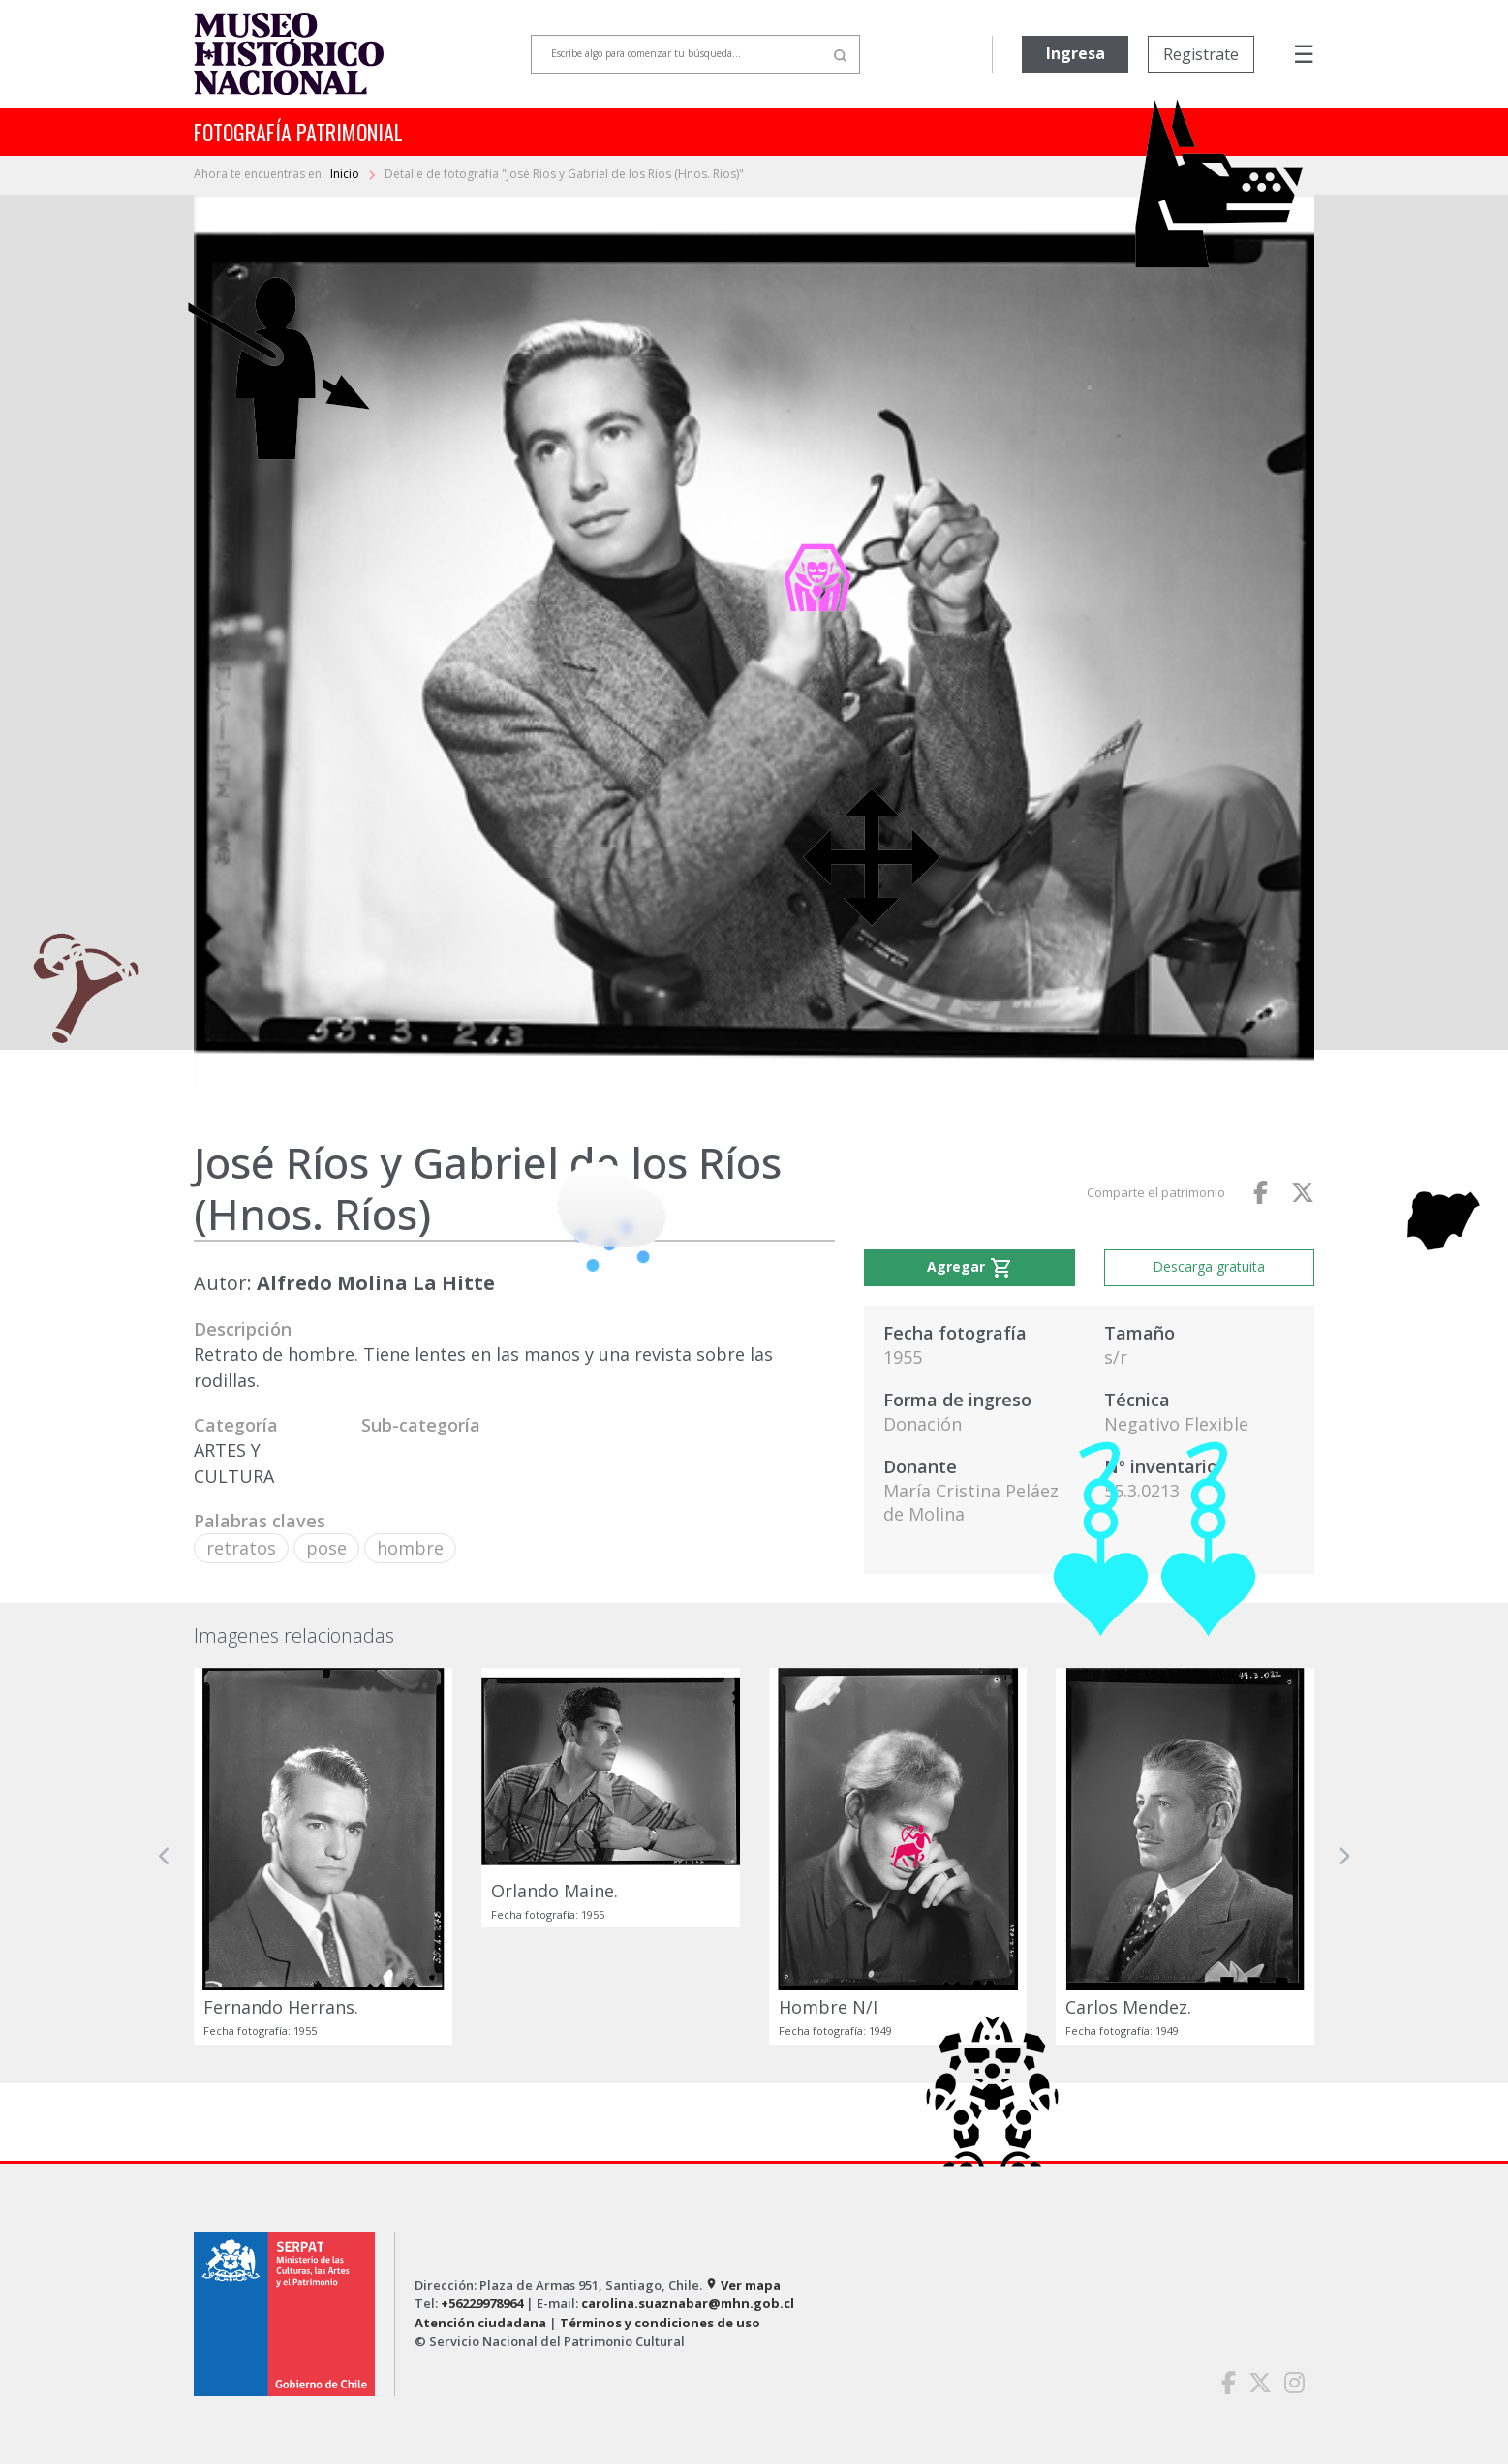 This screenshot has width=1508, height=2464. What do you see at coordinates (611, 1217) in the screenshot?
I see `indicates freezing rain weather conditions` at bounding box center [611, 1217].